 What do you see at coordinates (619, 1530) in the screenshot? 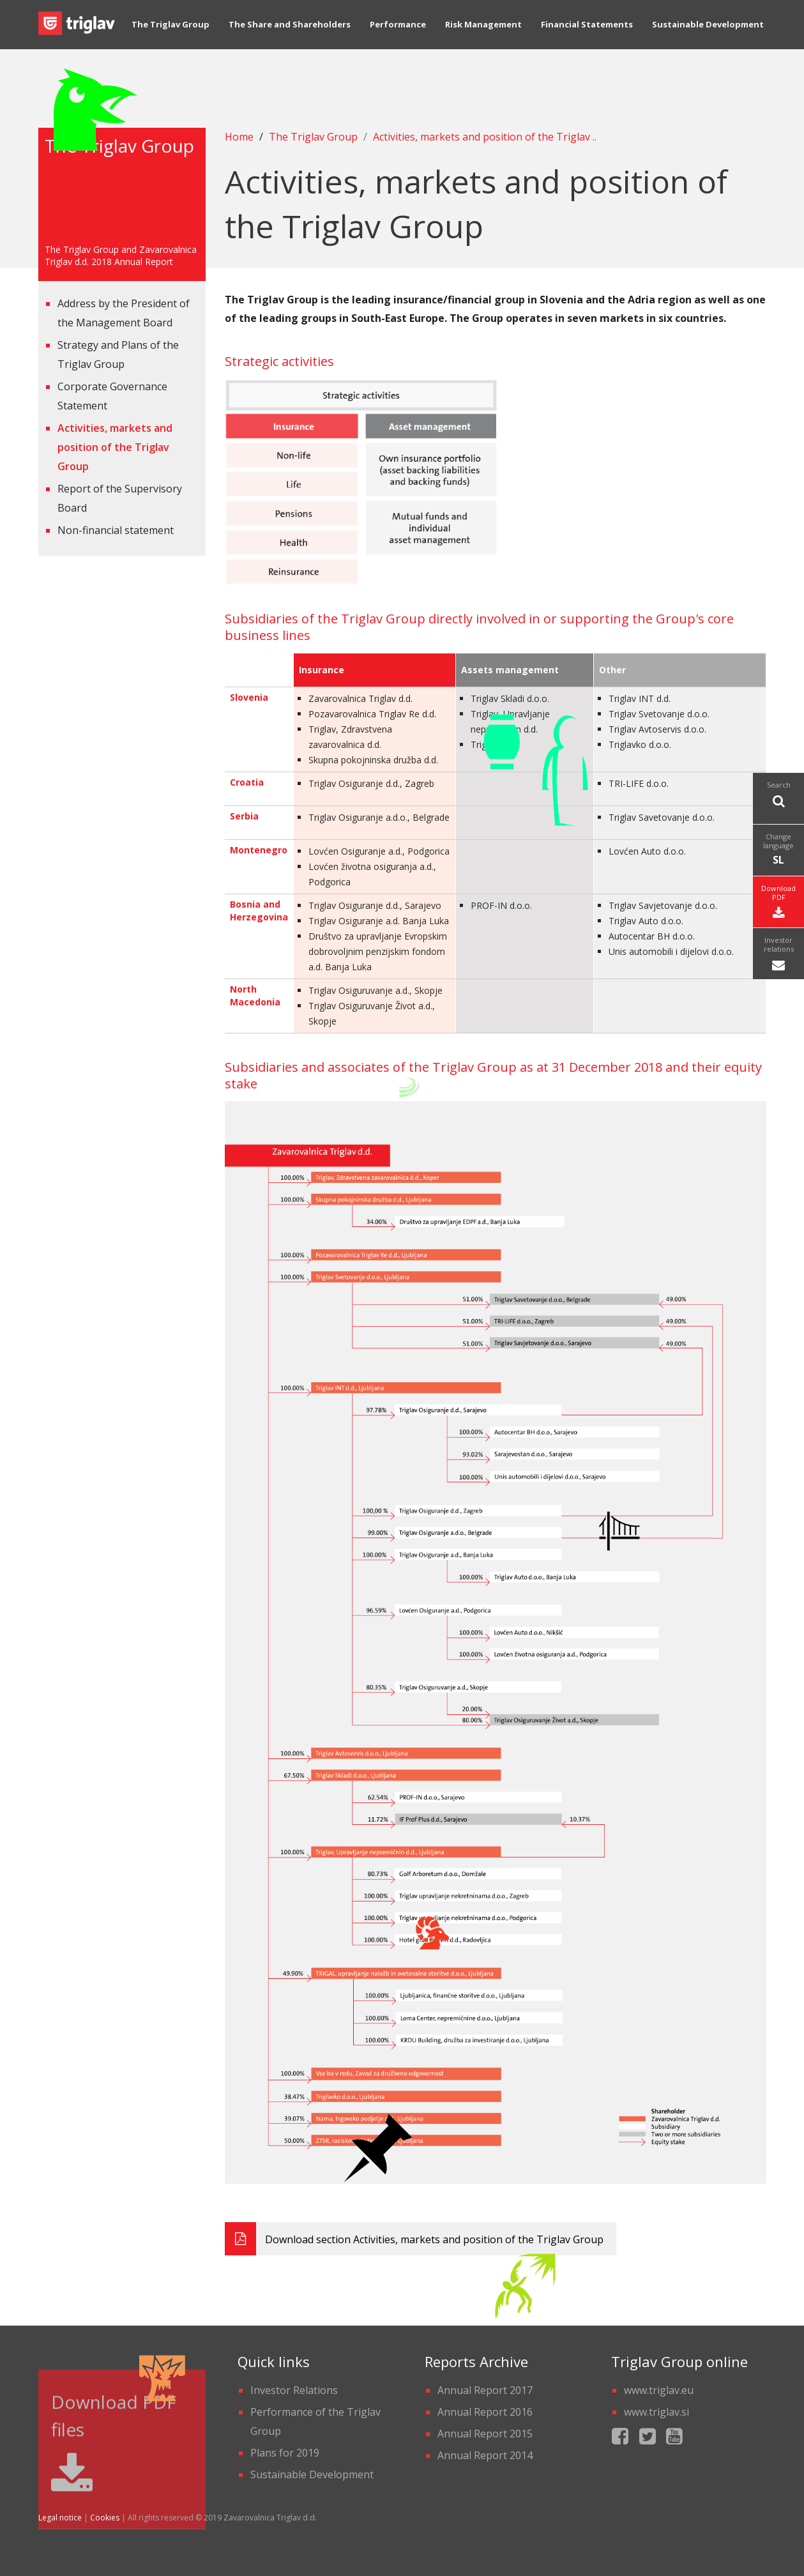
I see `view bridge or infrastructure locations` at bounding box center [619, 1530].